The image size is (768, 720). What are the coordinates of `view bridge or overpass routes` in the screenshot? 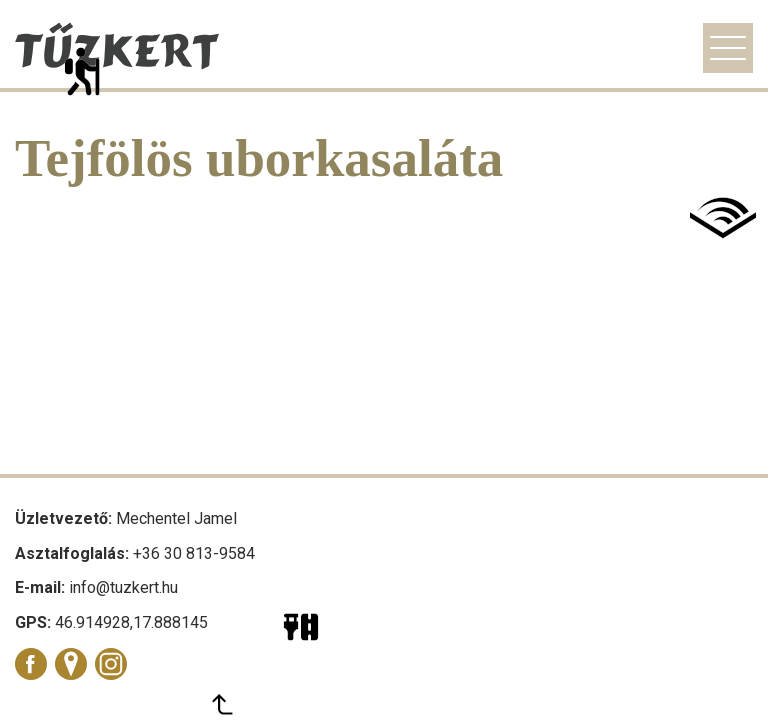 It's located at (301, 627).